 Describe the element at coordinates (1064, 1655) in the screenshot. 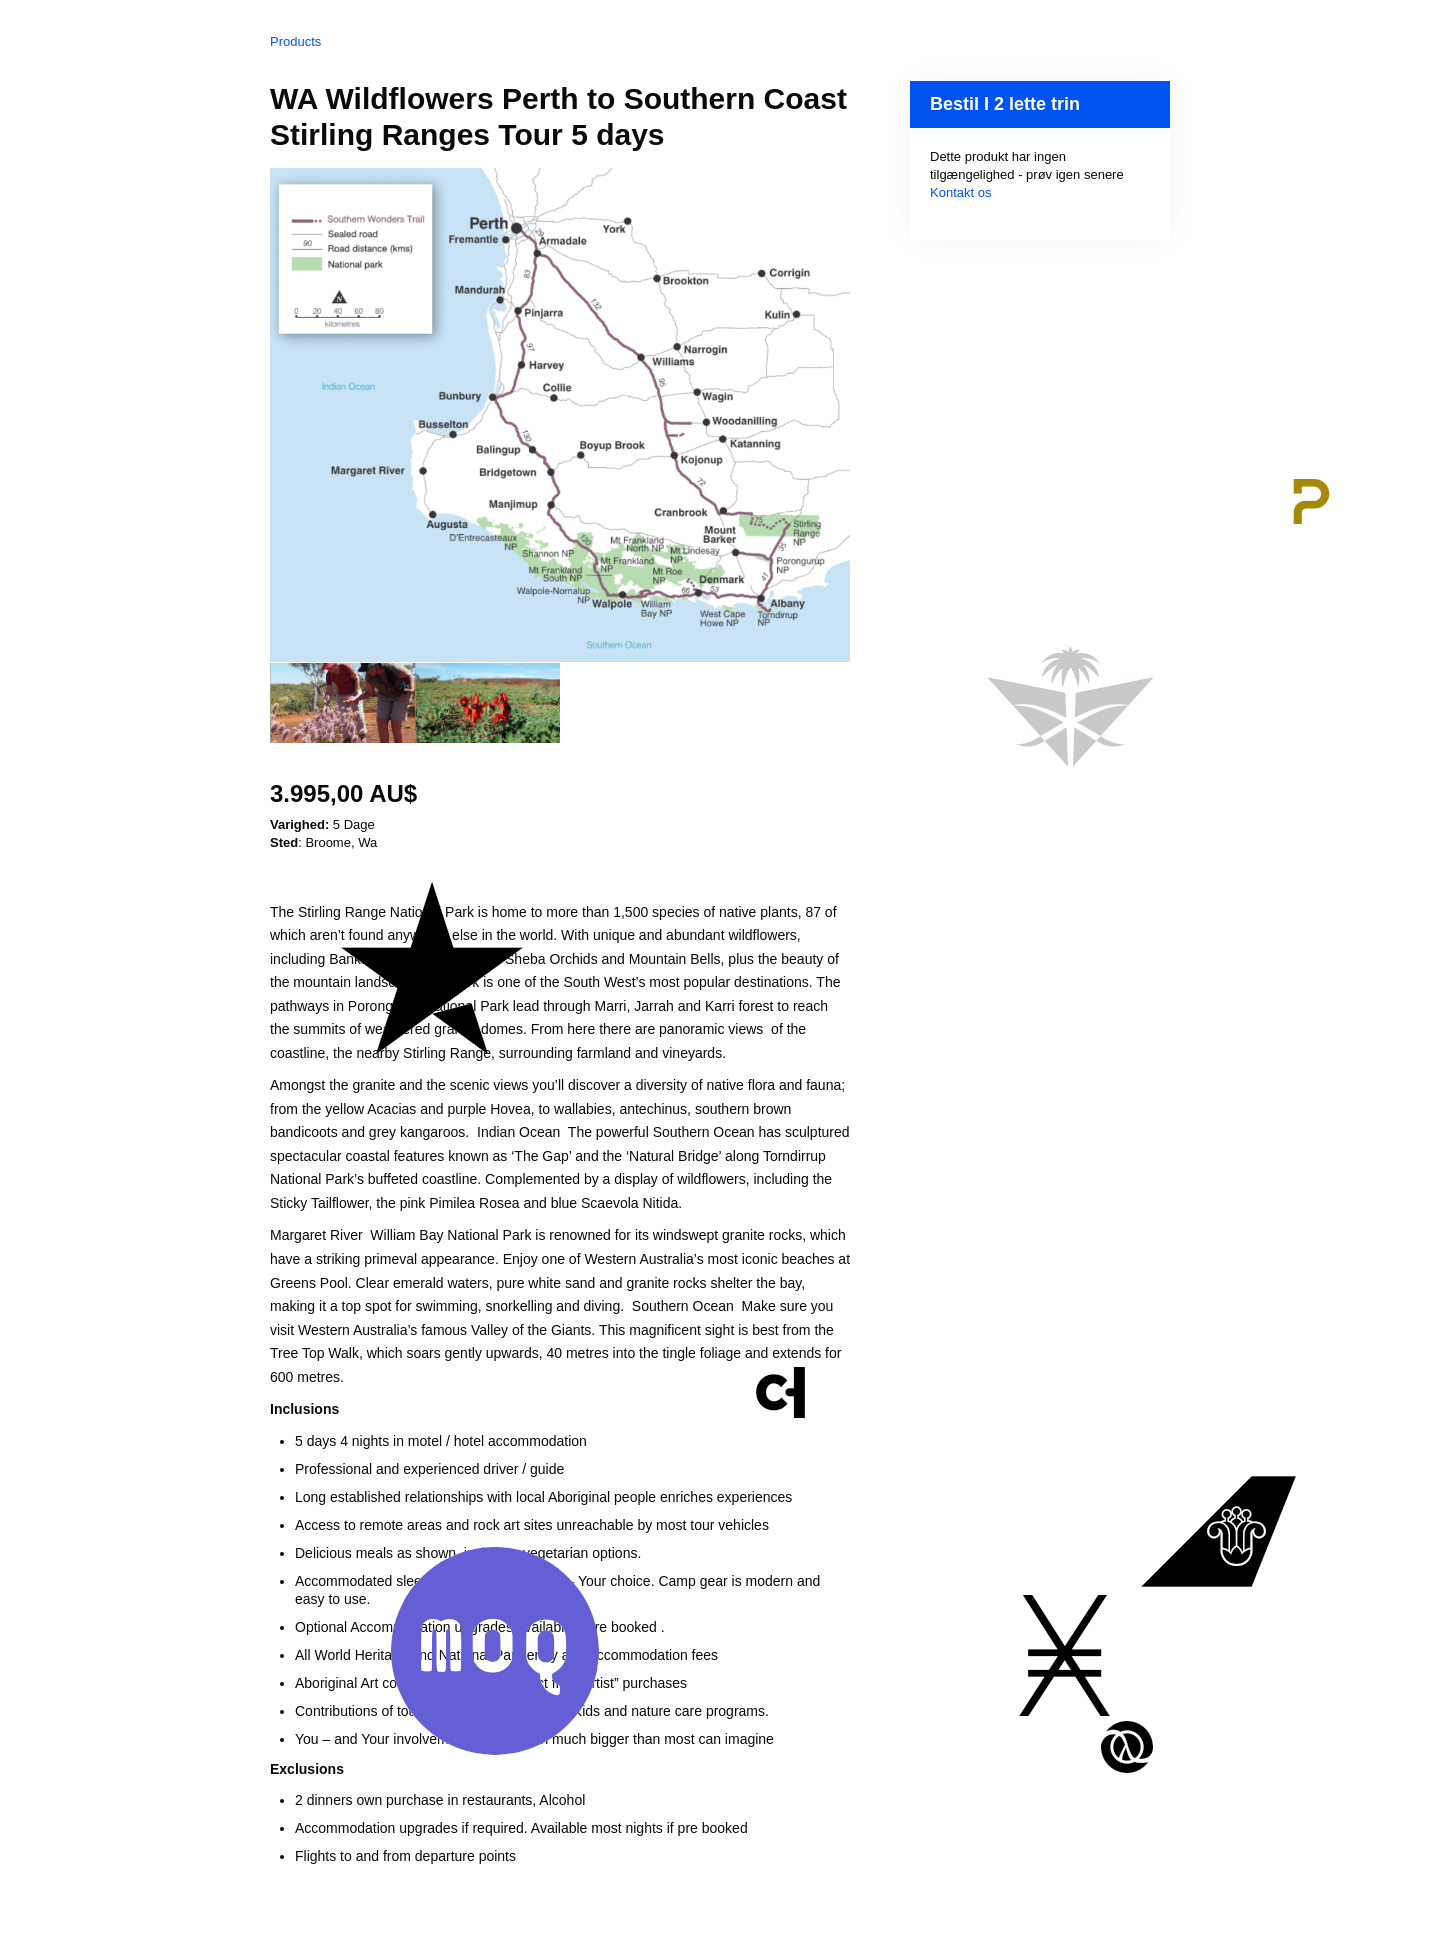

I see `nano cryptocurrency logo` at that location.